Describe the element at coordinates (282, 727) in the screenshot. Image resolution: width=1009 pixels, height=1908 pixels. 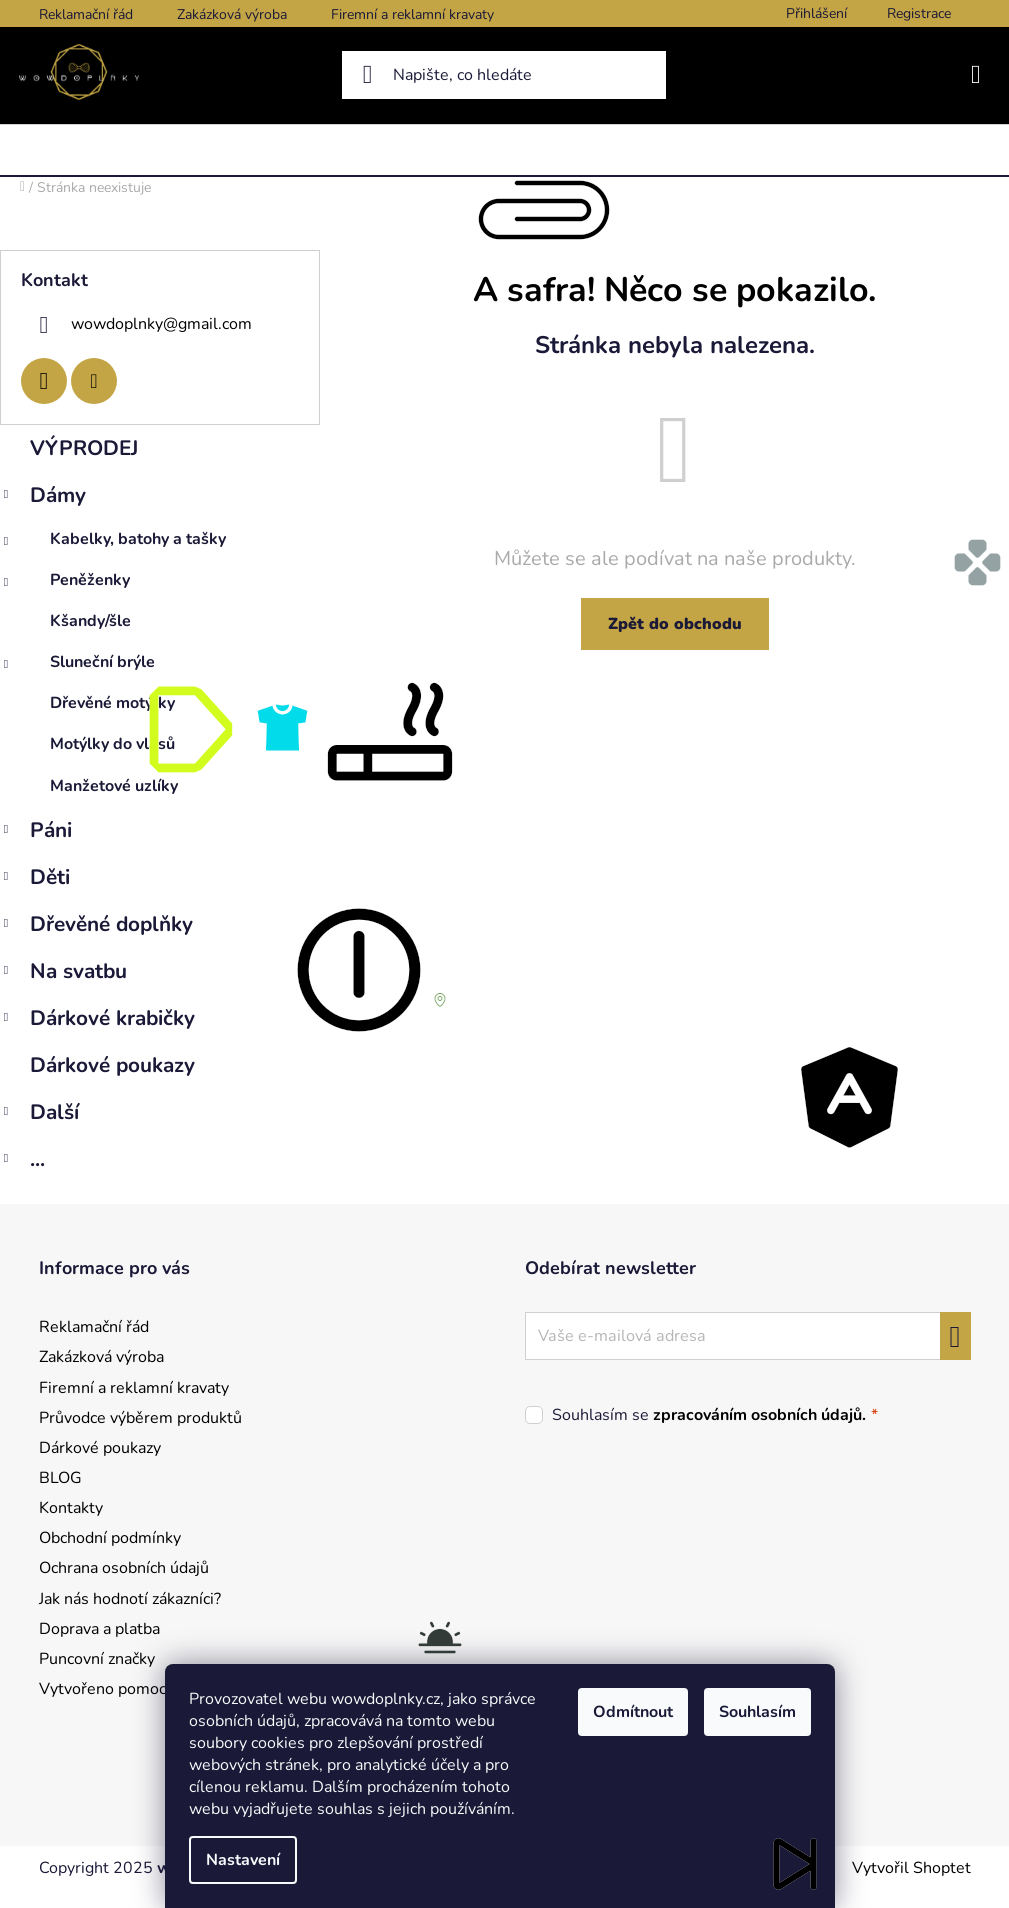
I see `browse clothing or apparel items` at that location.